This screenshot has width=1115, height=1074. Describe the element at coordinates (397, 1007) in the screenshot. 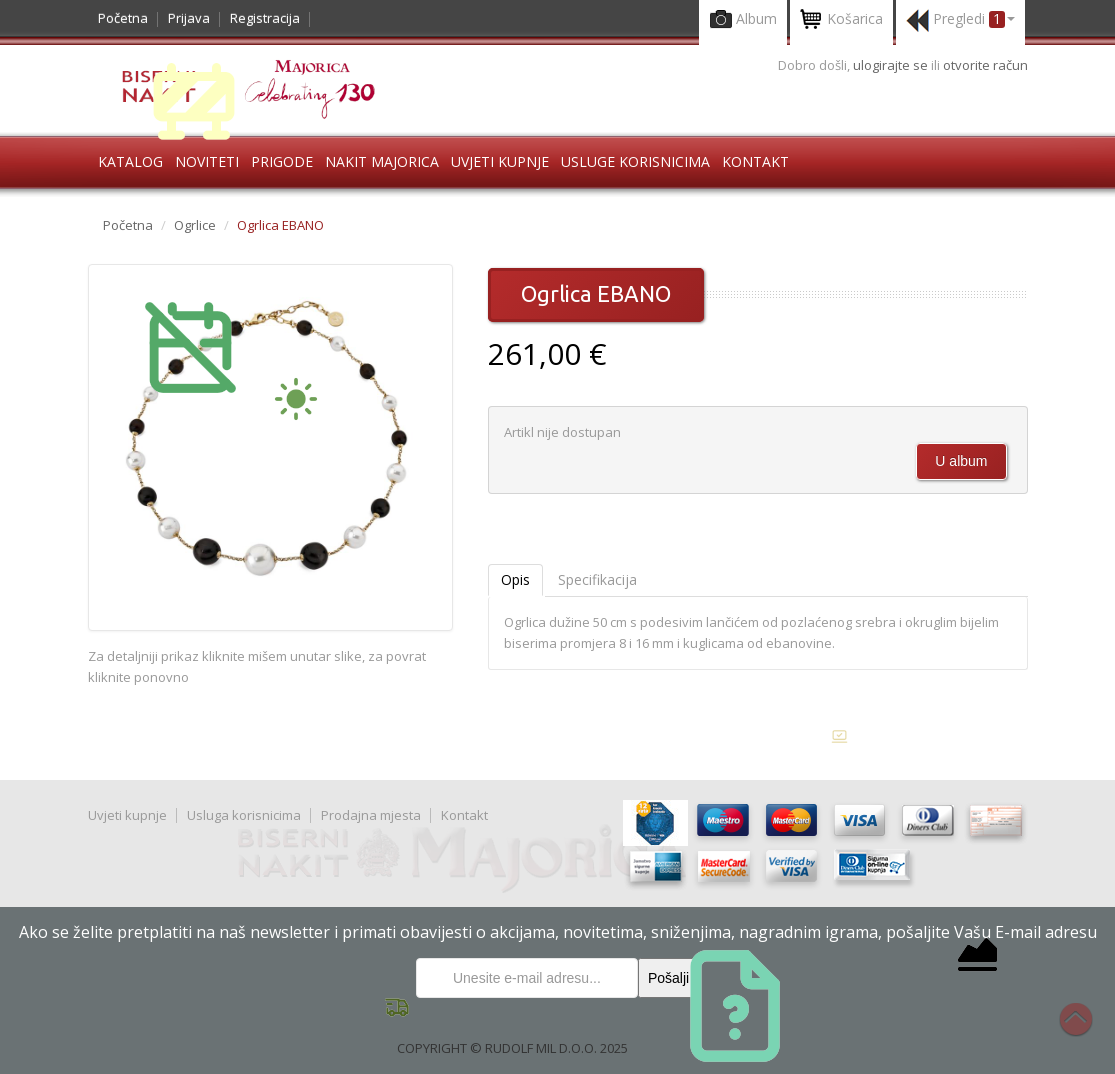

I see `track your delivery status` at that location.